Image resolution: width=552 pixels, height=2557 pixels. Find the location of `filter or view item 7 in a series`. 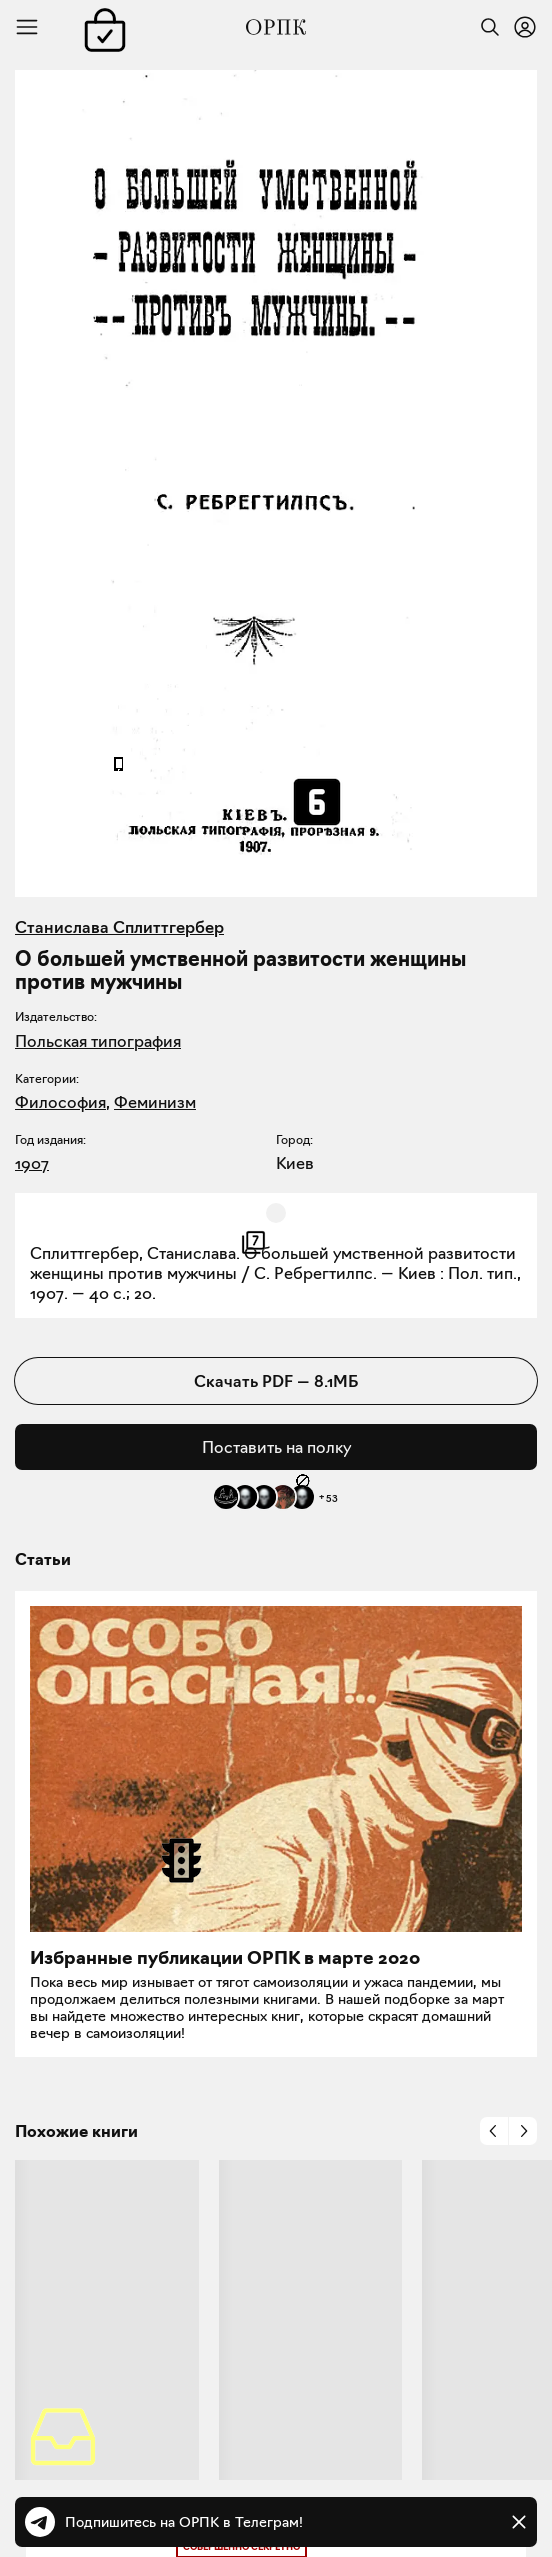

filter or view item 7 in a series is located at coordinates (253, 1242).